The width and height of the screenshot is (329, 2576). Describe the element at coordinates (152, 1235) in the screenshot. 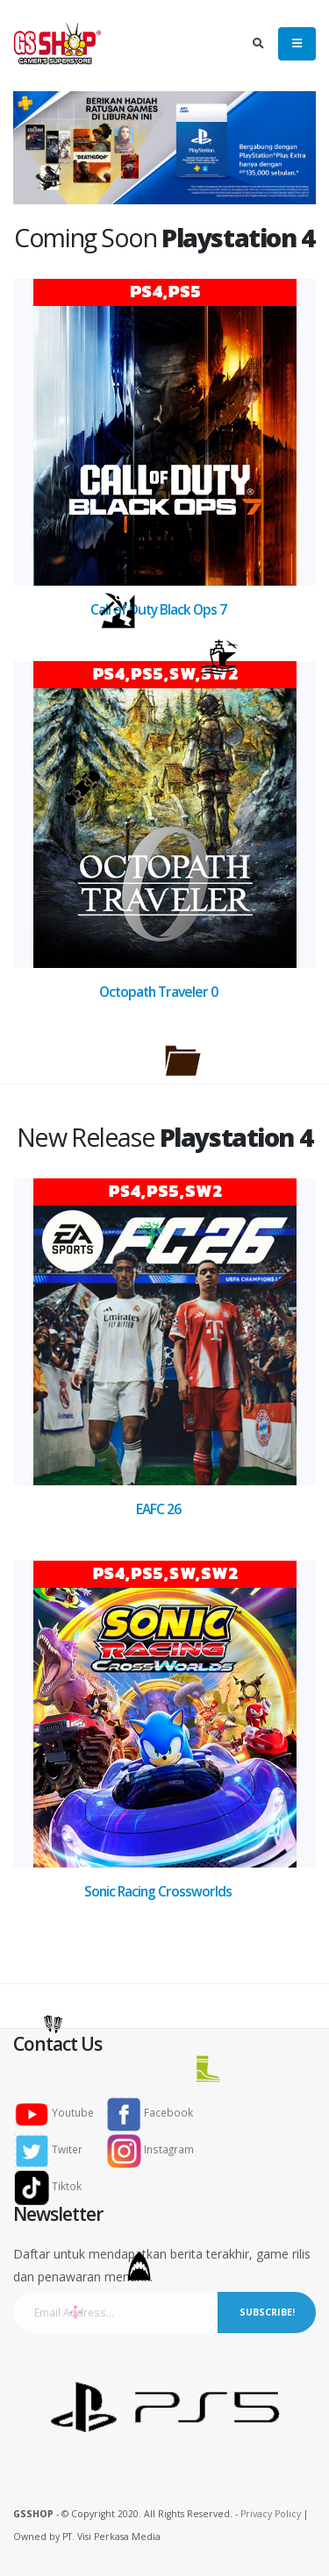

I see `dead or withered tree element in a game interface` at that location.